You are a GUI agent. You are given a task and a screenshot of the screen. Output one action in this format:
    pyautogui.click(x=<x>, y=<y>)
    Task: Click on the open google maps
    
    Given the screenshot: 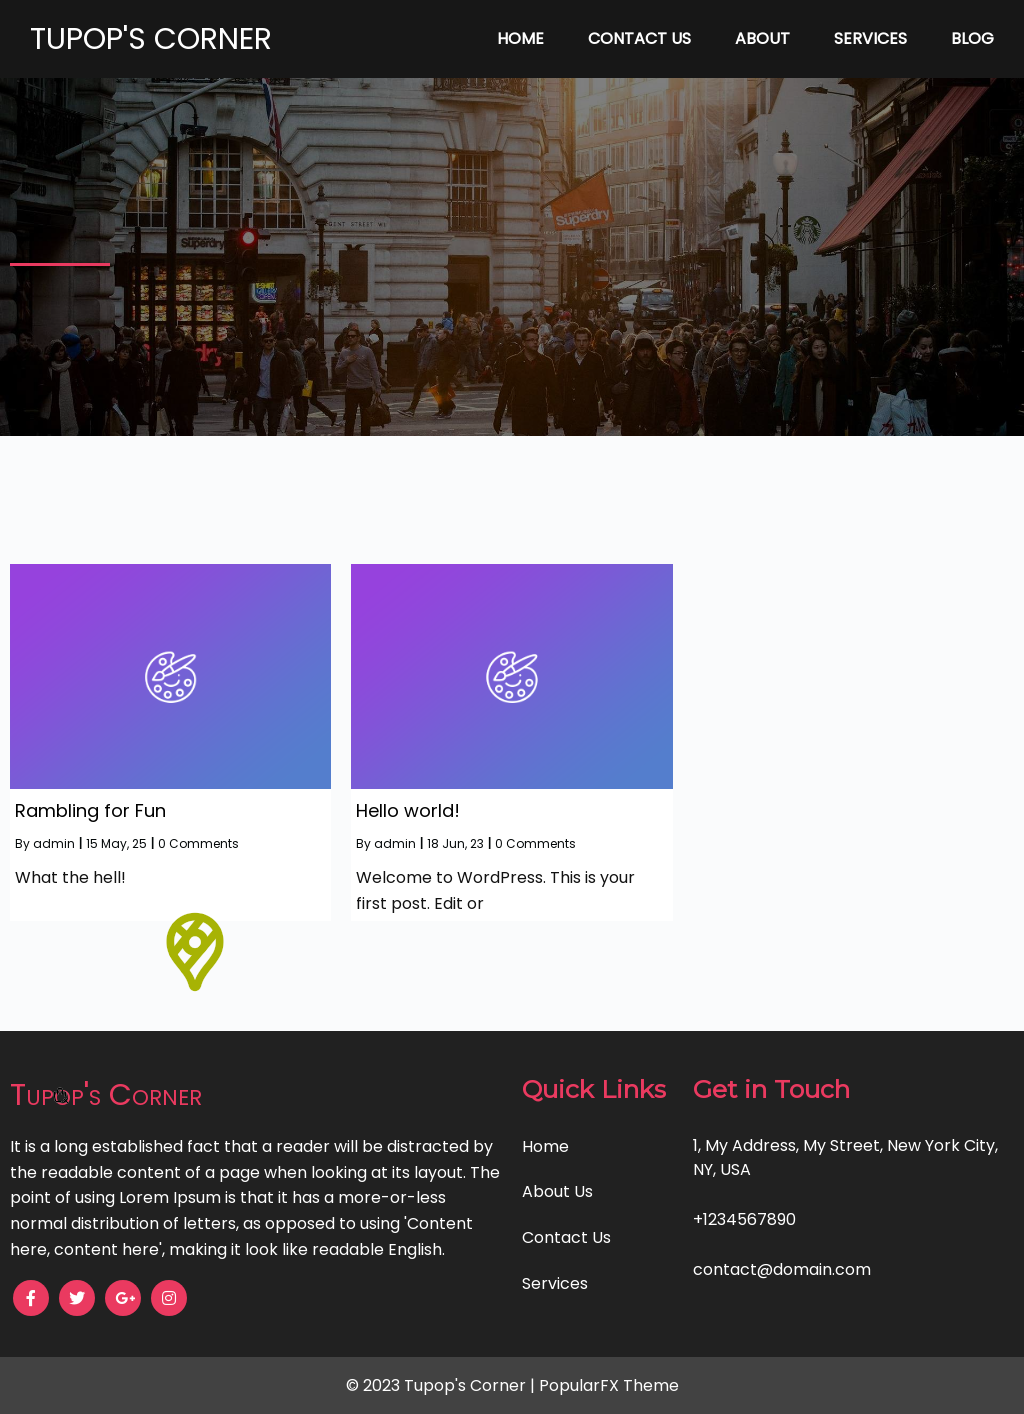 What is the action you would take?
    pyautogui.click(x=195, y=952)
    